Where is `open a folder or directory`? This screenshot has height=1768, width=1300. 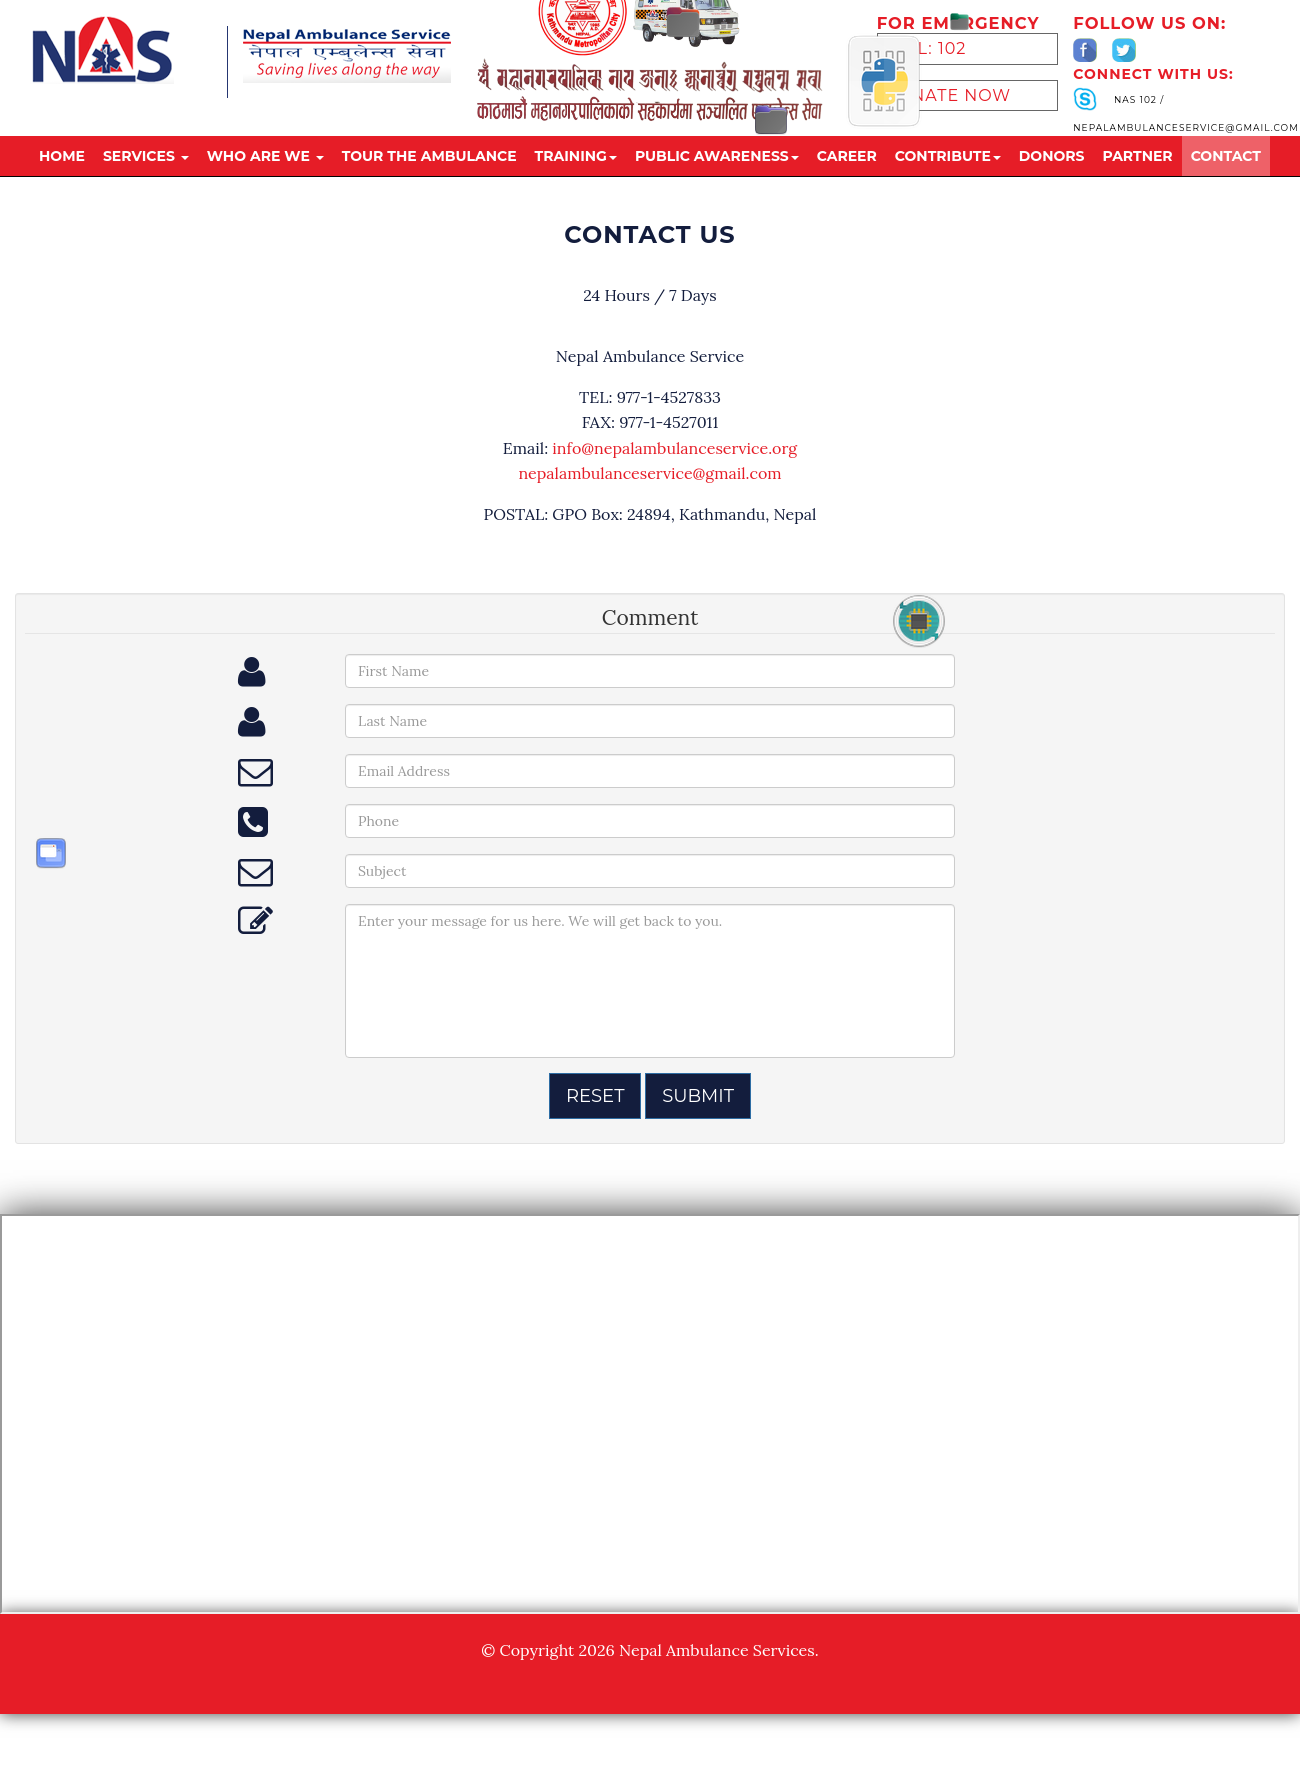
open a folder or directory is located at coordinates (771, 119).